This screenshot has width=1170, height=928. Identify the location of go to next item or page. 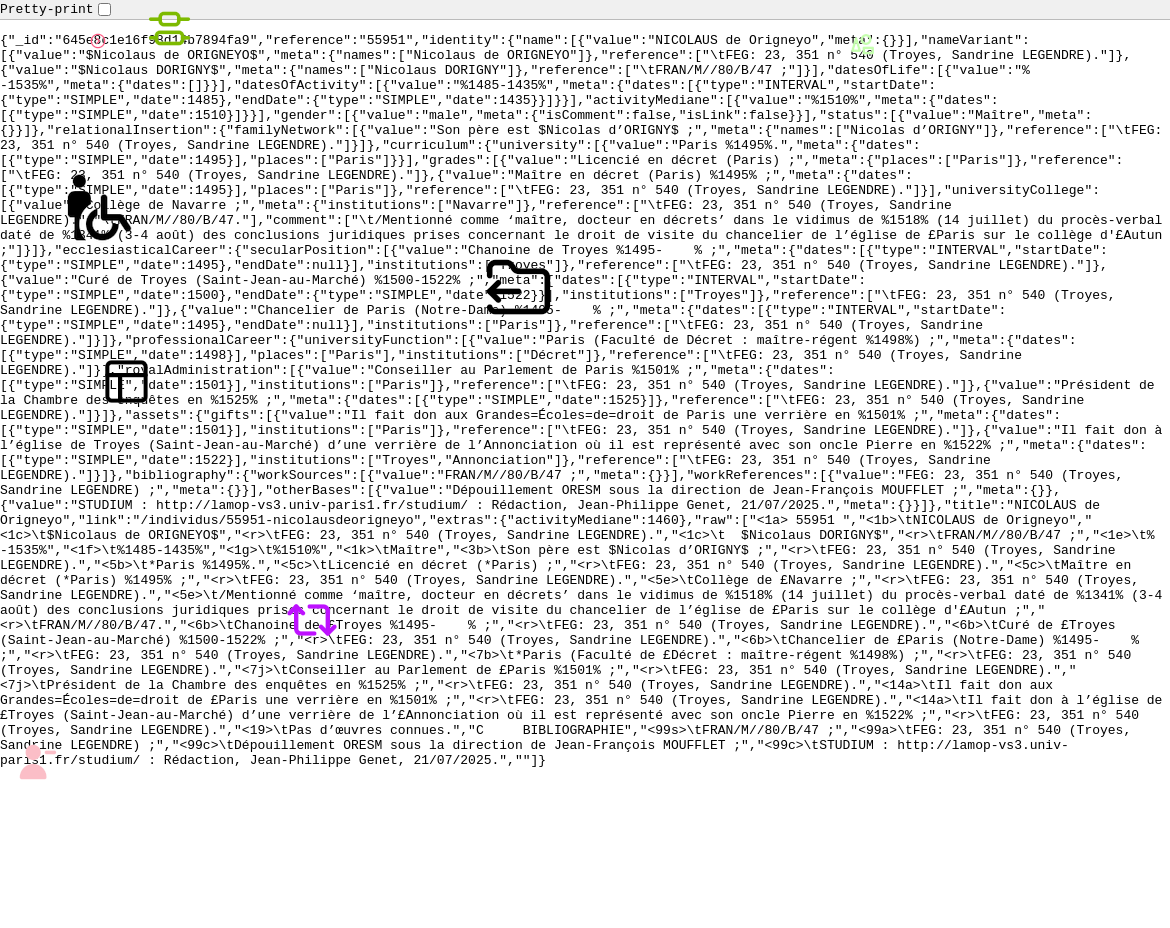
(98, 41).